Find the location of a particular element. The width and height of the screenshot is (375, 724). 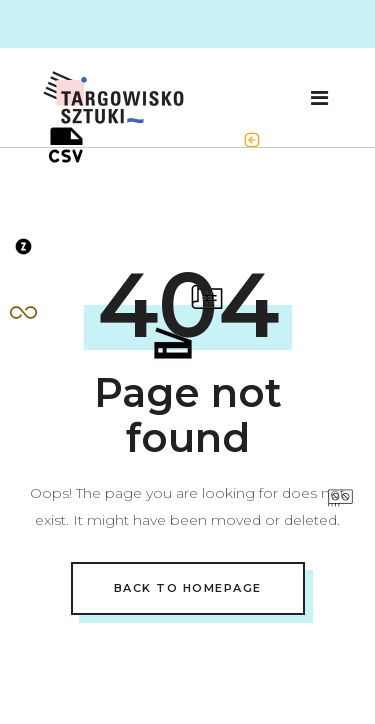

open or view a CSV file is located at coordinates (66, 146).